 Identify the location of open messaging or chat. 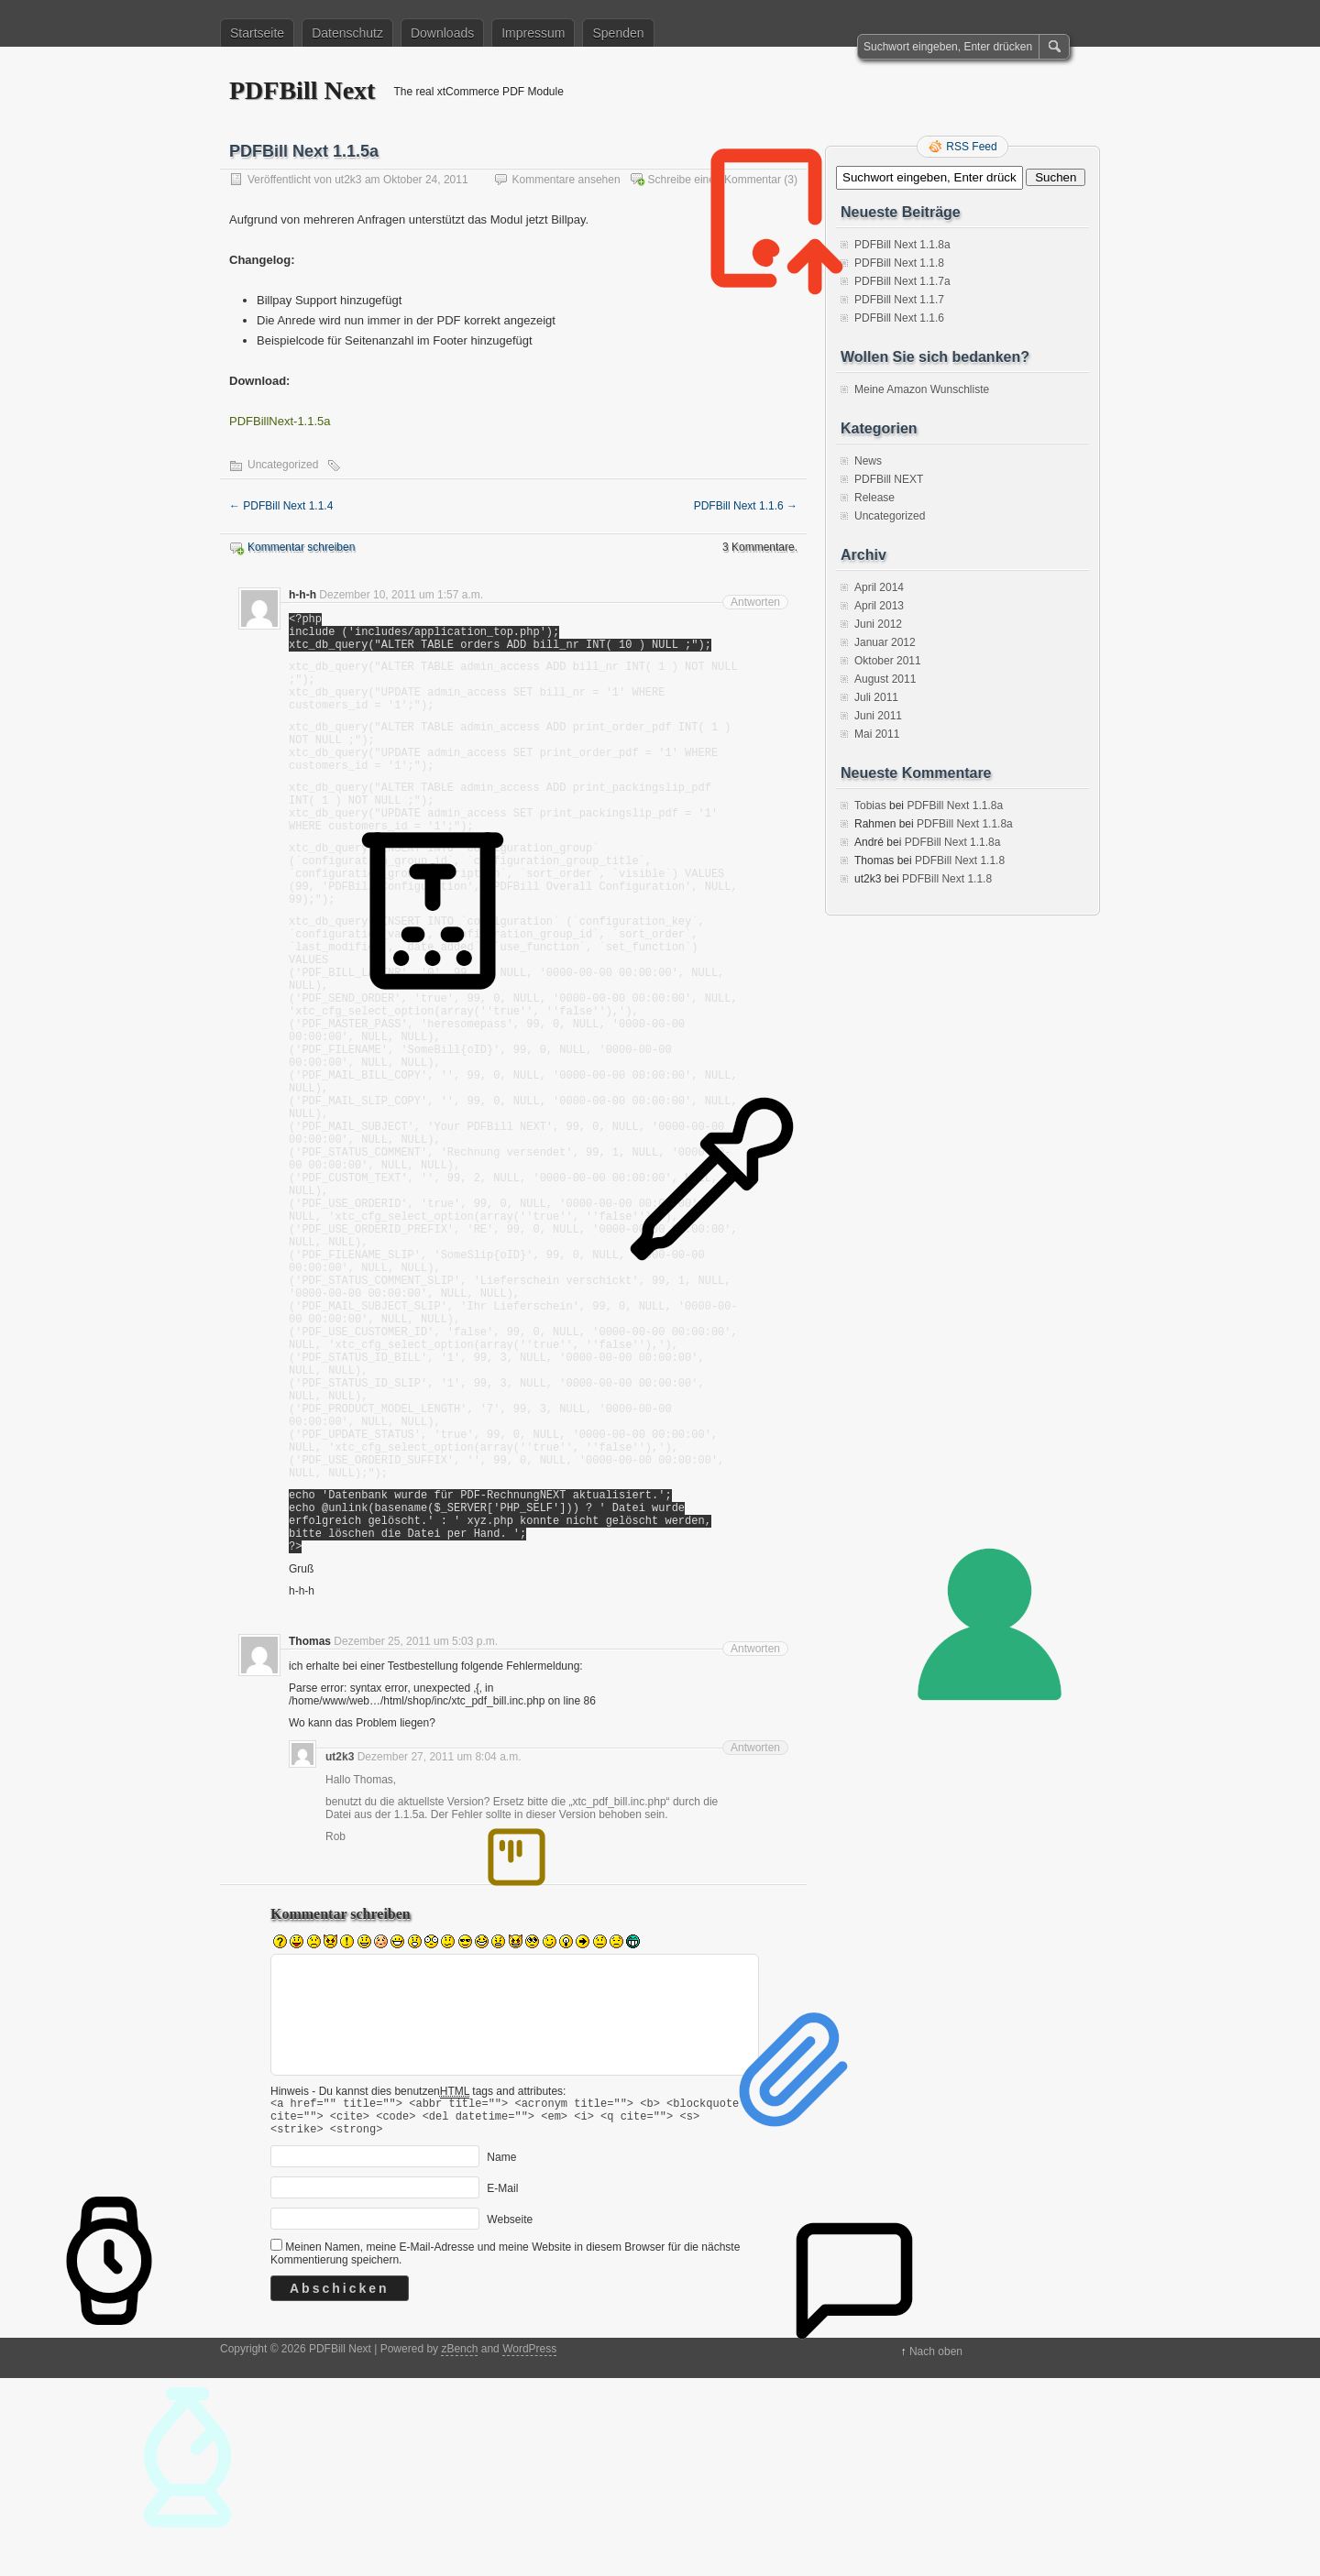
(854, 2281).